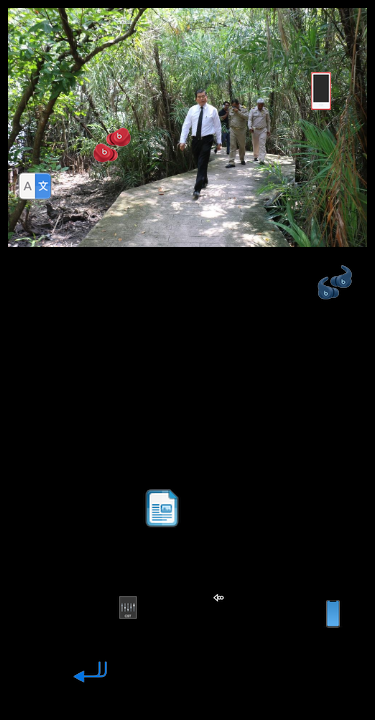 The width and height of the screenshot is (375, 720). Describe the element at coordinates (162, 508) in the screenshot. I see `open a text document template file` at that location.